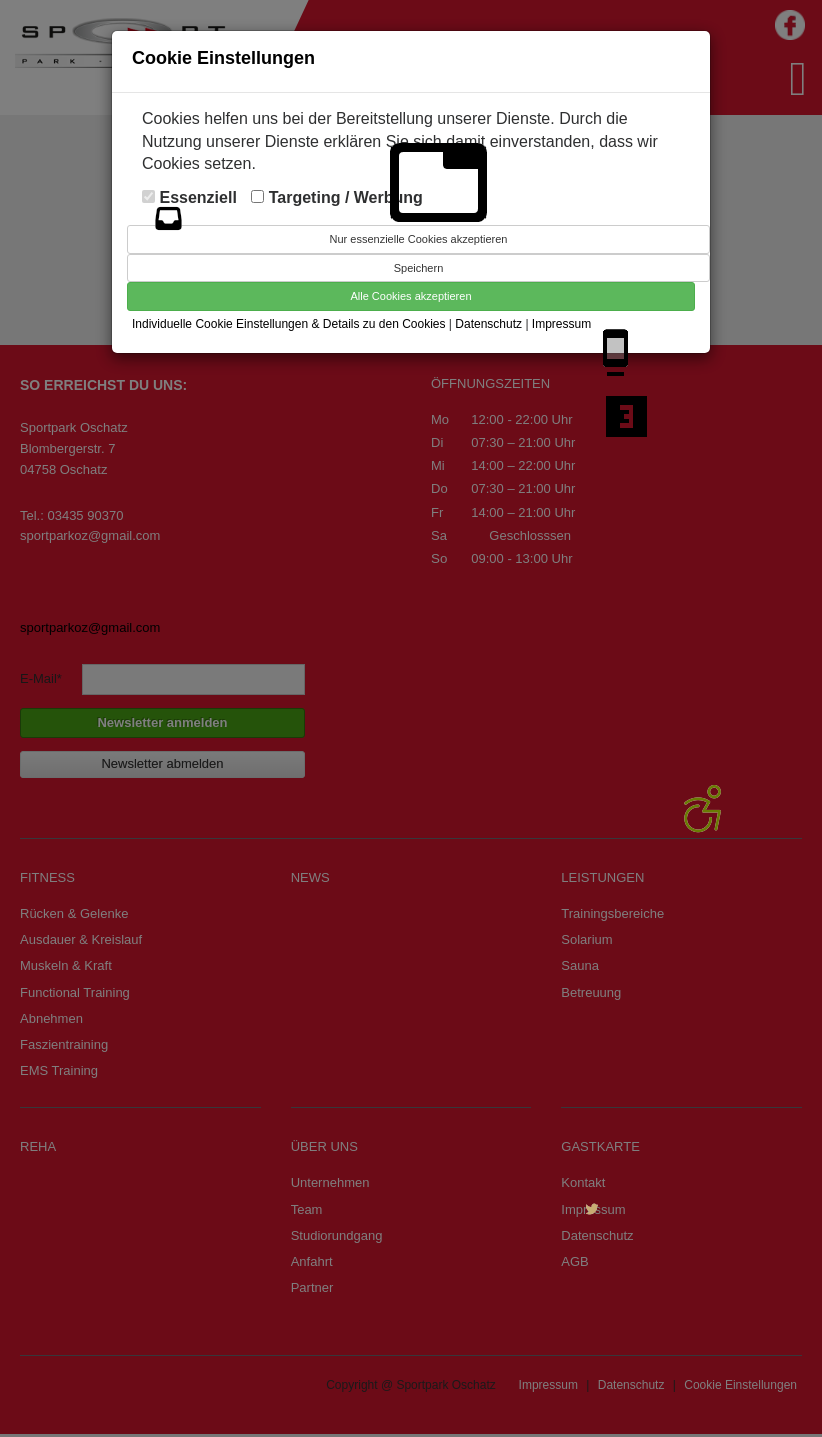 The image size is (822, 1437). Describe the element at coordinates (438, 182) in the screenshot. I see `open a new browser tab` at that location.